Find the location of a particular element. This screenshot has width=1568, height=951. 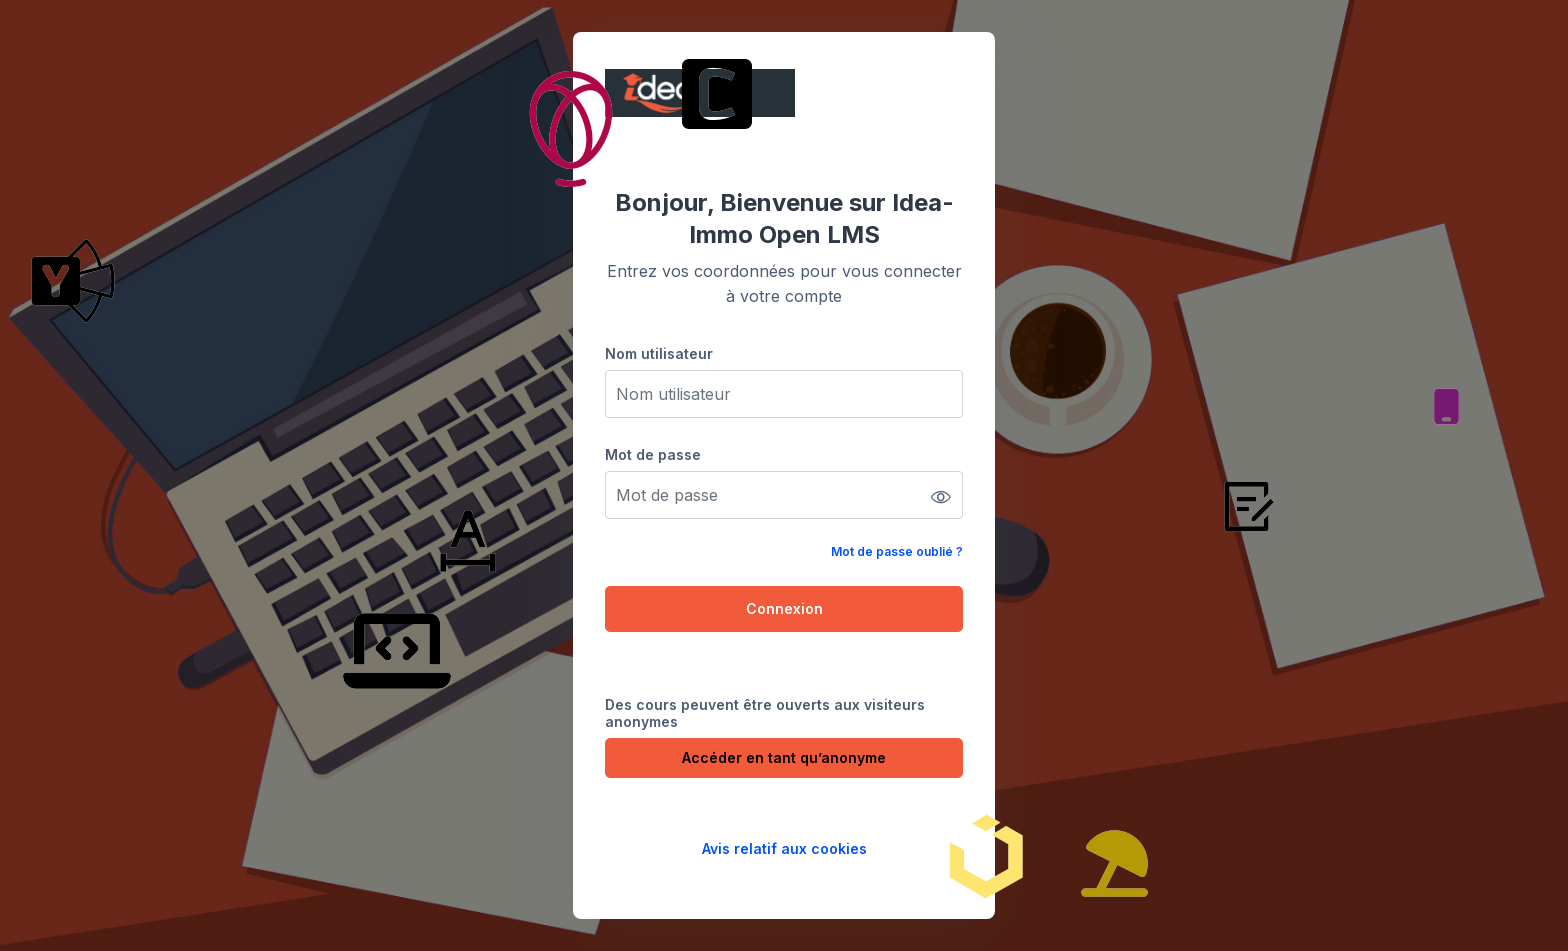

open the Uphold app is located at coordinates (571, 129).